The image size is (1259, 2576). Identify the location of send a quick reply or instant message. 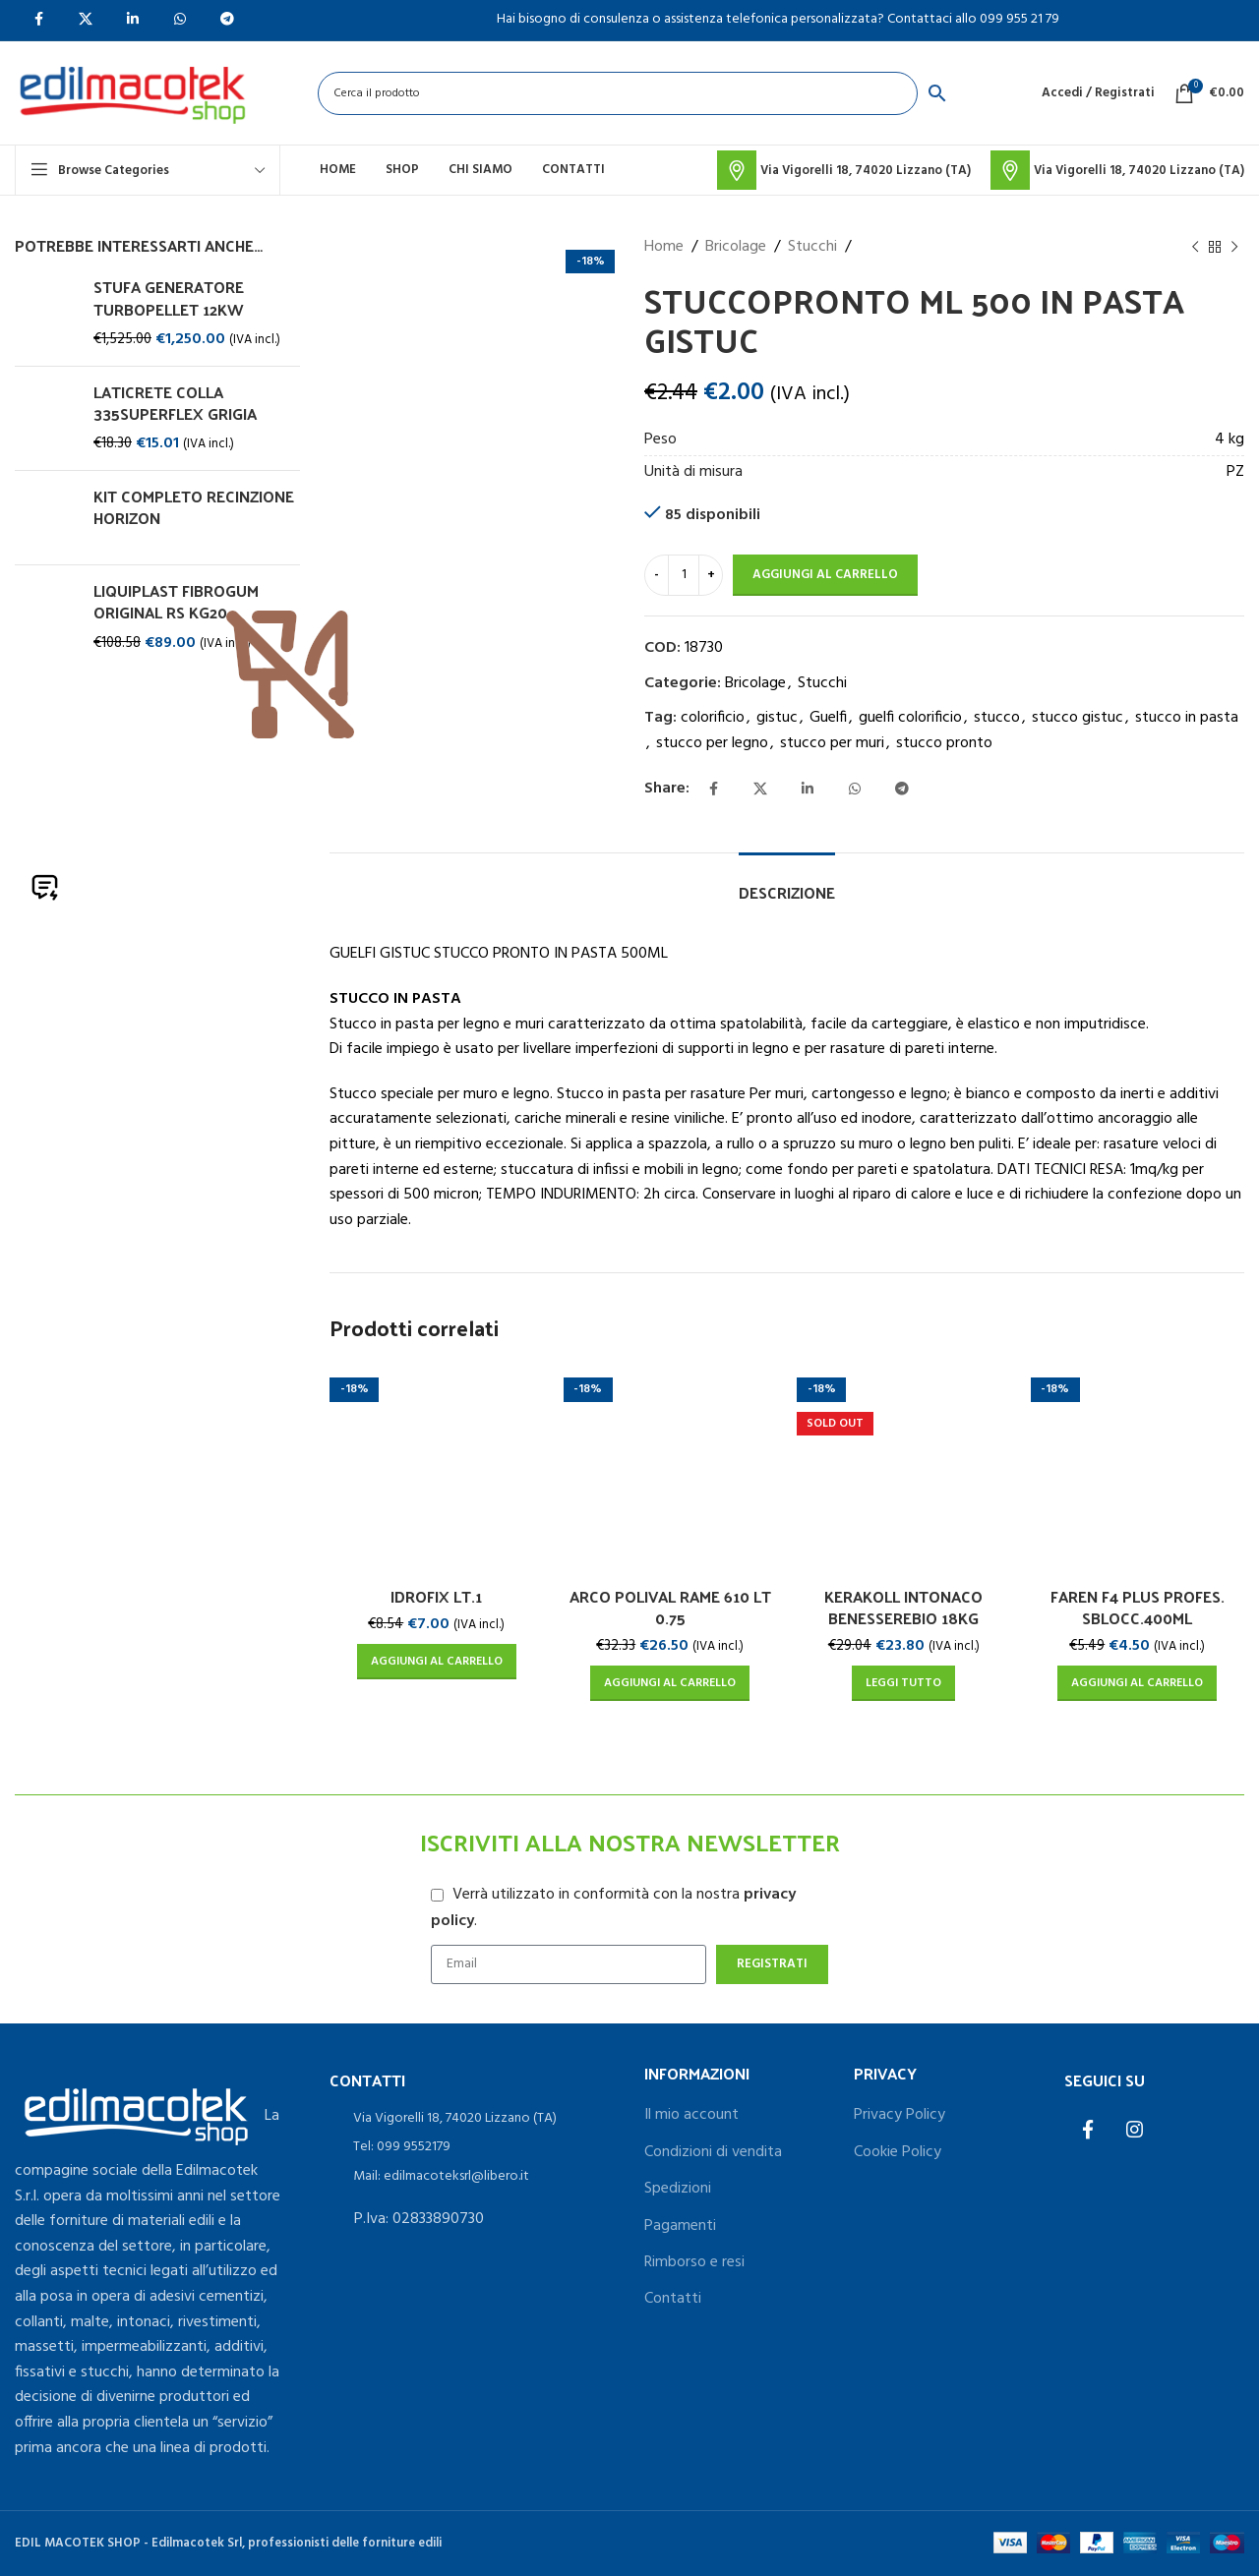
(44, 886).